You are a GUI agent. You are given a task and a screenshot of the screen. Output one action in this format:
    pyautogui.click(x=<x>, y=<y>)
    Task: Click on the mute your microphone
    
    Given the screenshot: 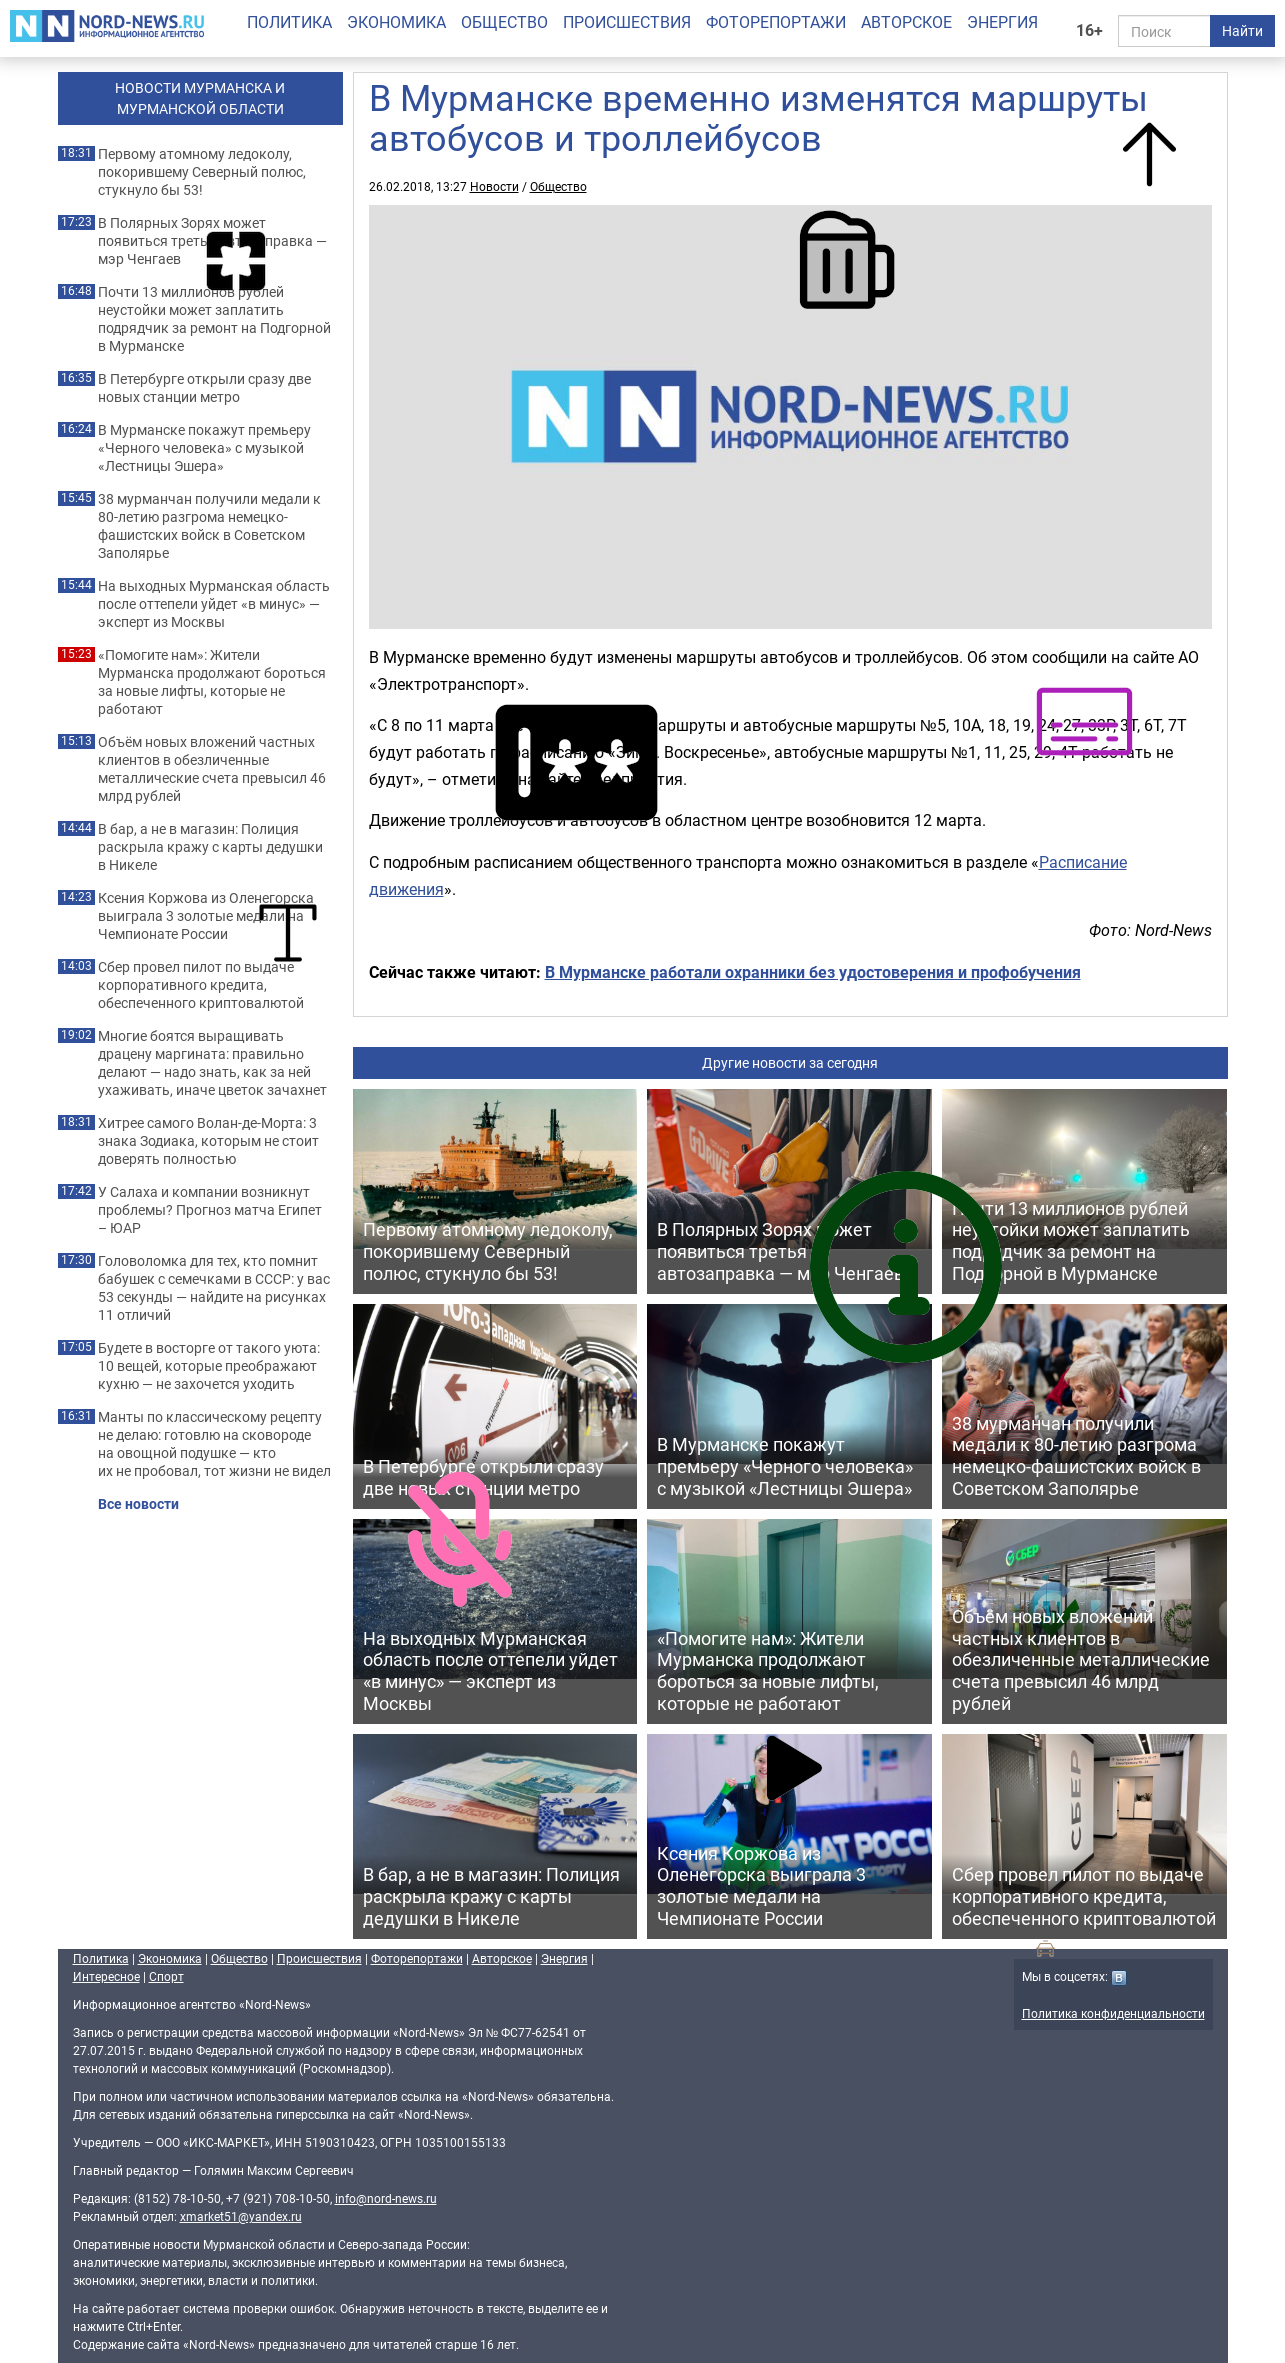 What is the action you would take?
    pyautogui.click(x=460, y=1537)
    